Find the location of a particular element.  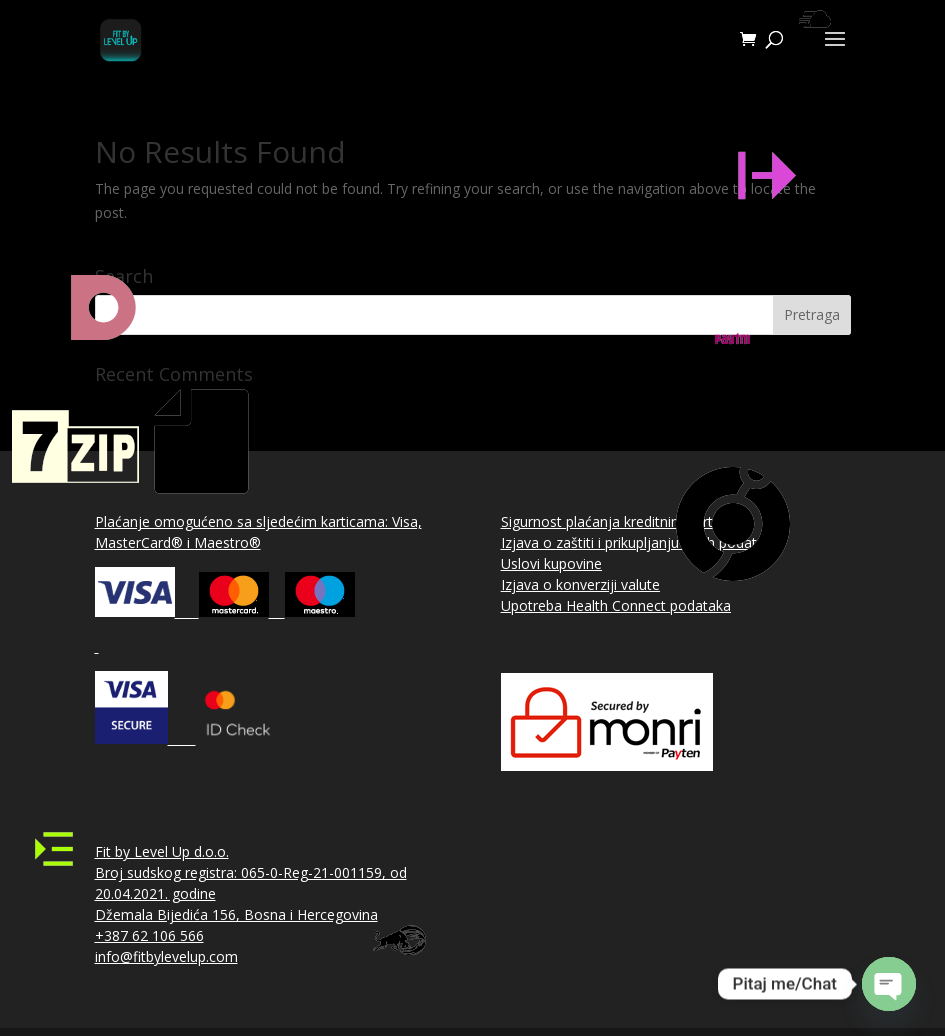

collapse the sidebar menu is located at coordinates (54, 849).